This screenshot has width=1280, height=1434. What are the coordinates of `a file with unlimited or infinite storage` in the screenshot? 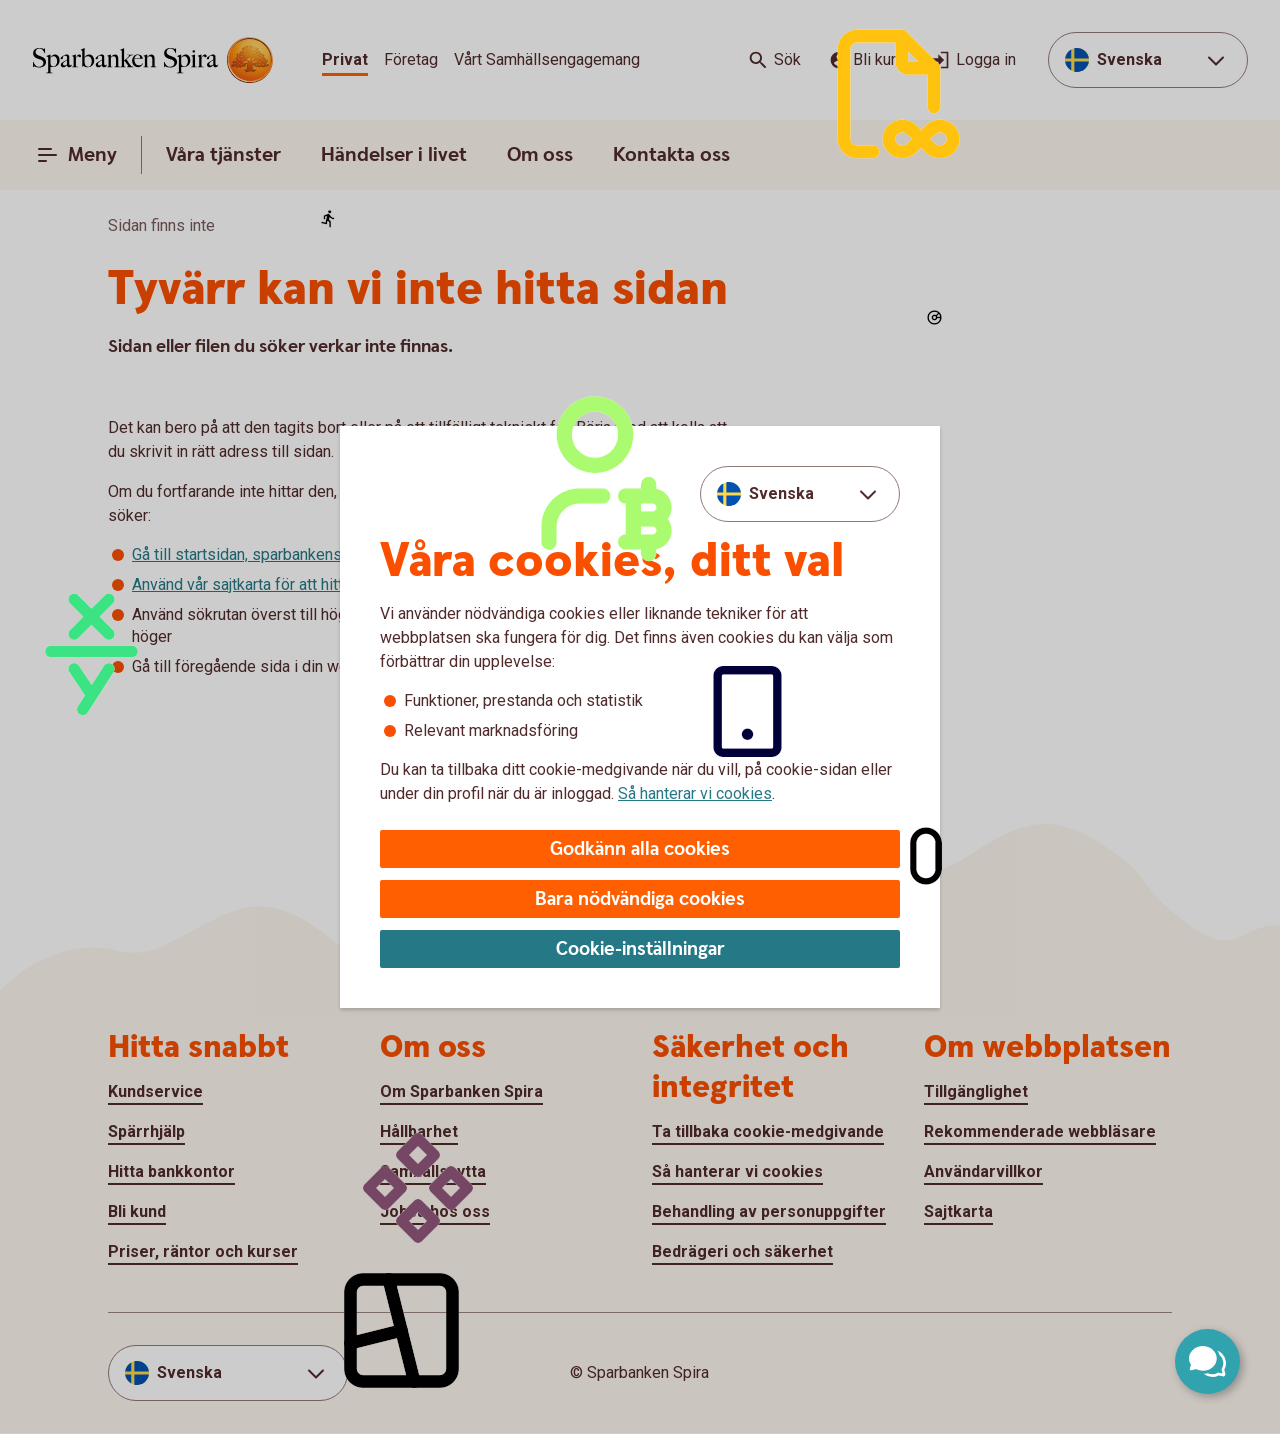 It's located at (889, 94).